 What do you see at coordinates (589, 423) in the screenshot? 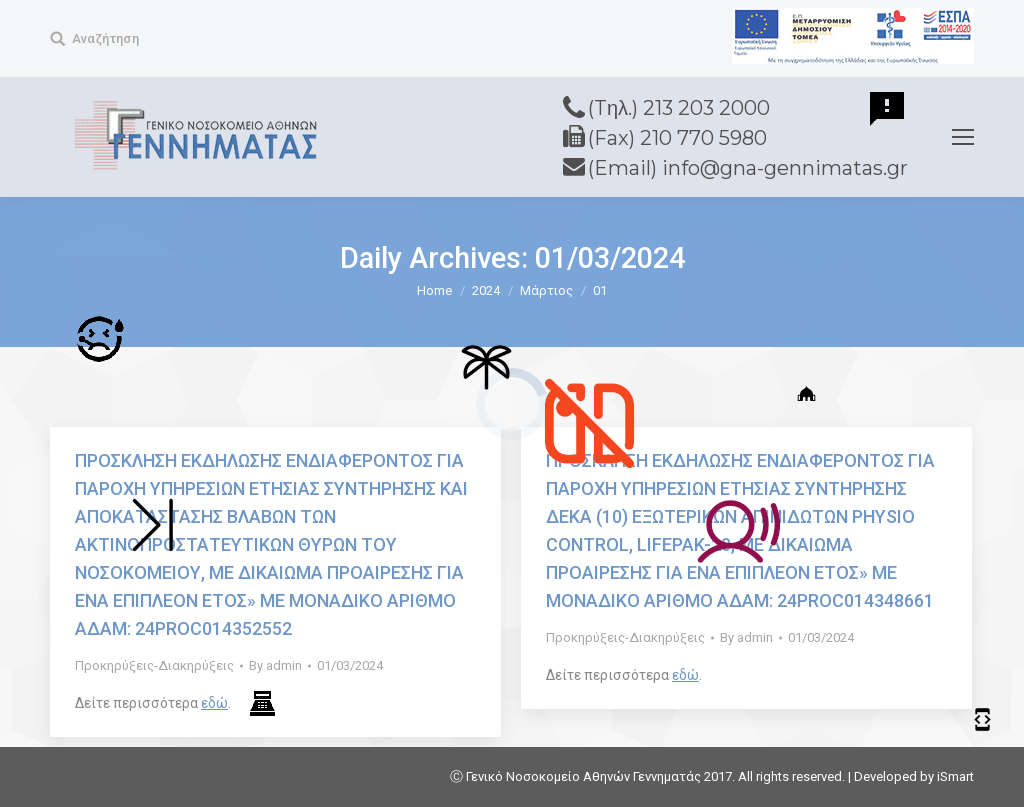
I see `nintendo switch controller disconnected` at bounding box center [589, 423].